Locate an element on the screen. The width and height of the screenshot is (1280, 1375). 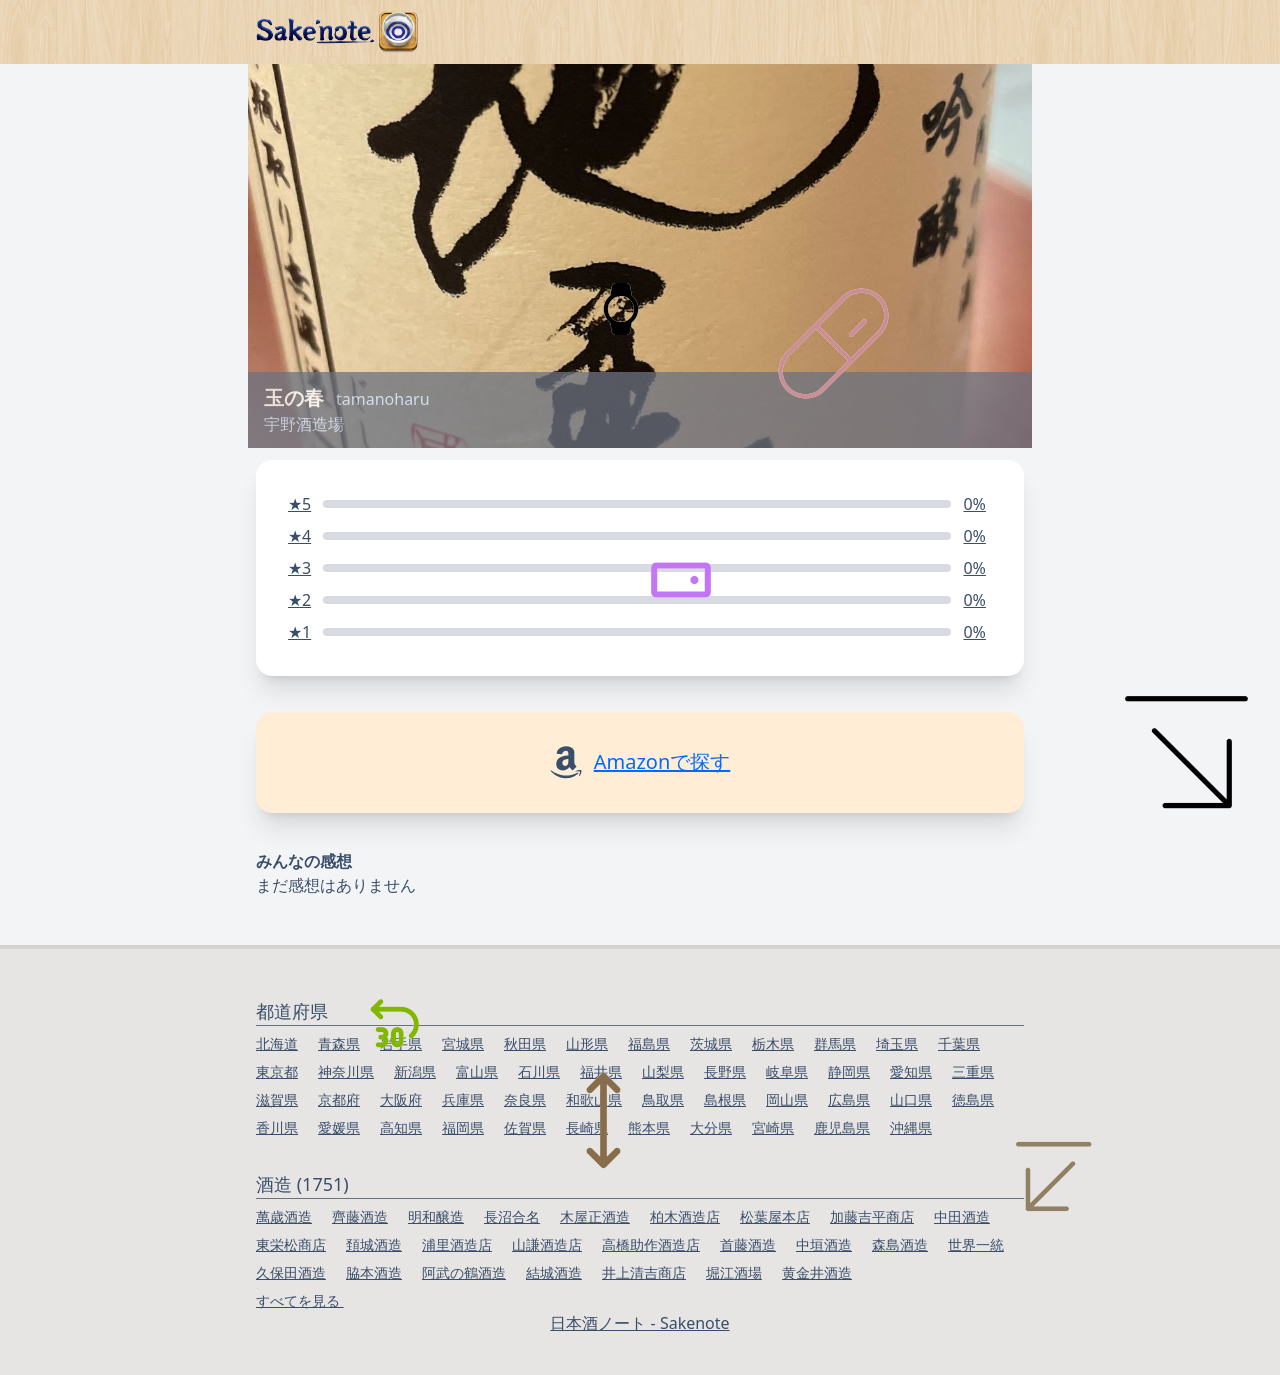
access medication reminders or health tracking is located at coordinates (833, 343).